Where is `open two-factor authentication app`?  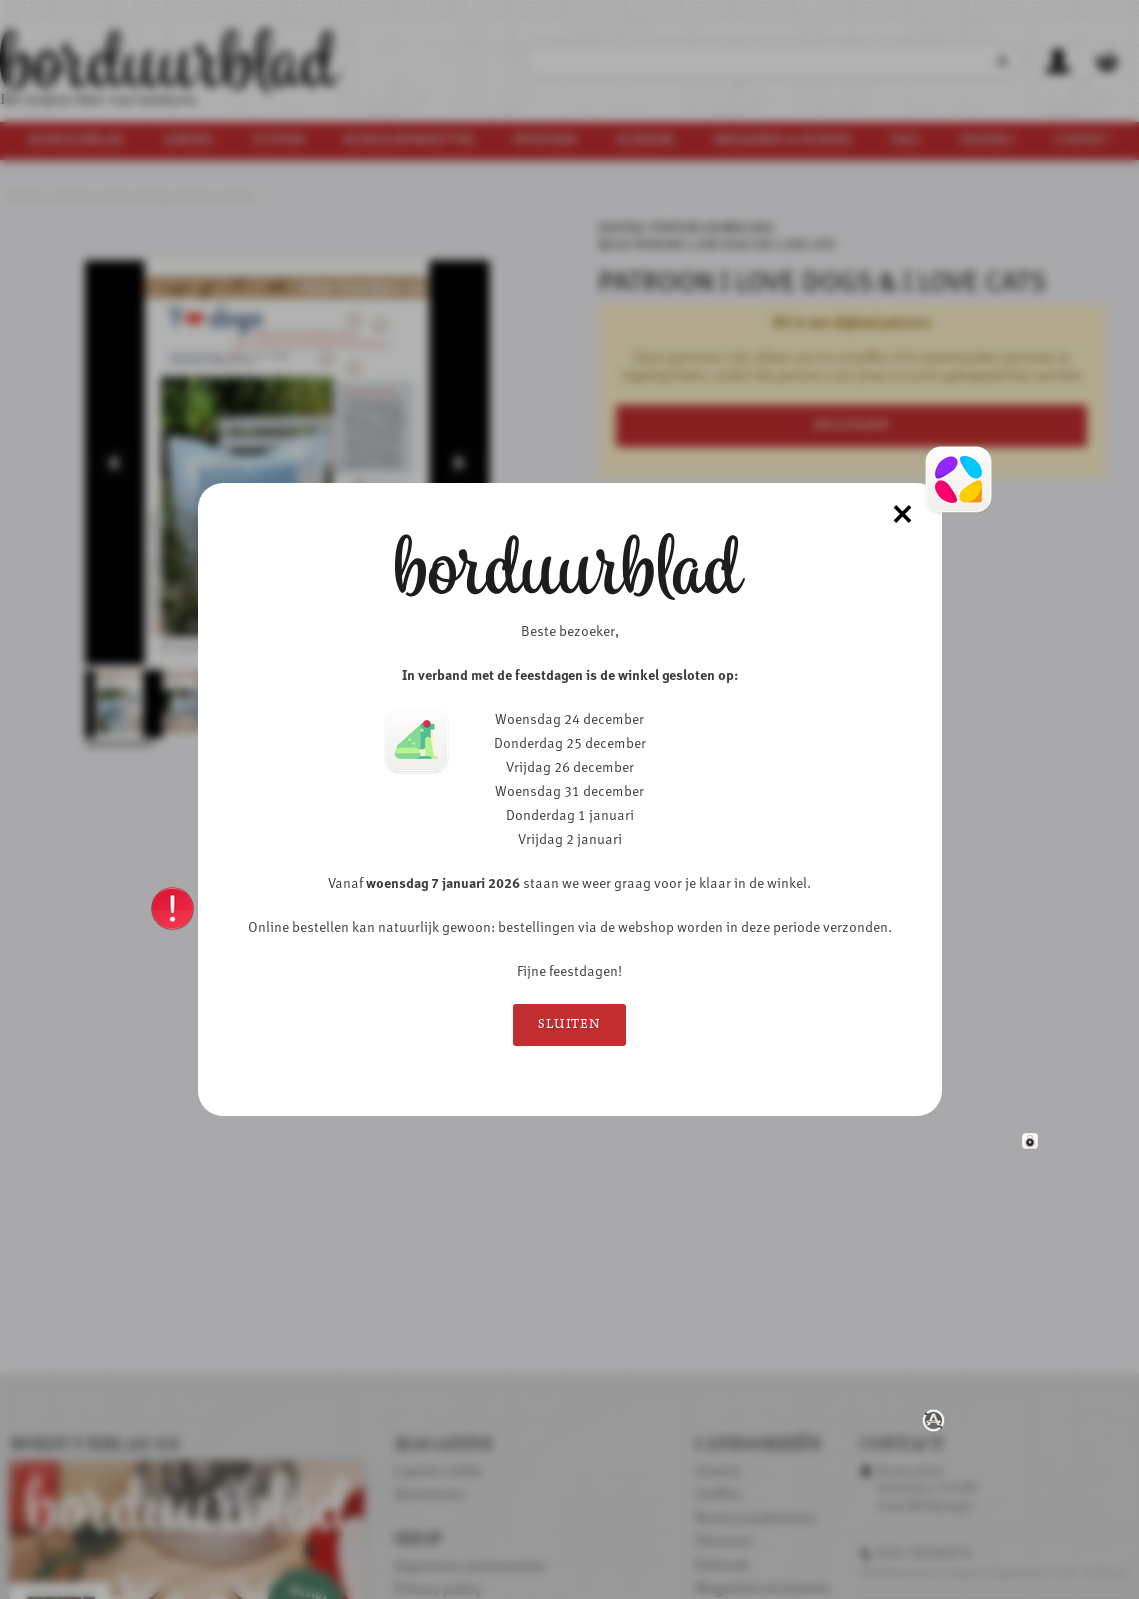 open two-factor authentication app is located at coordinates (1030, 1141).